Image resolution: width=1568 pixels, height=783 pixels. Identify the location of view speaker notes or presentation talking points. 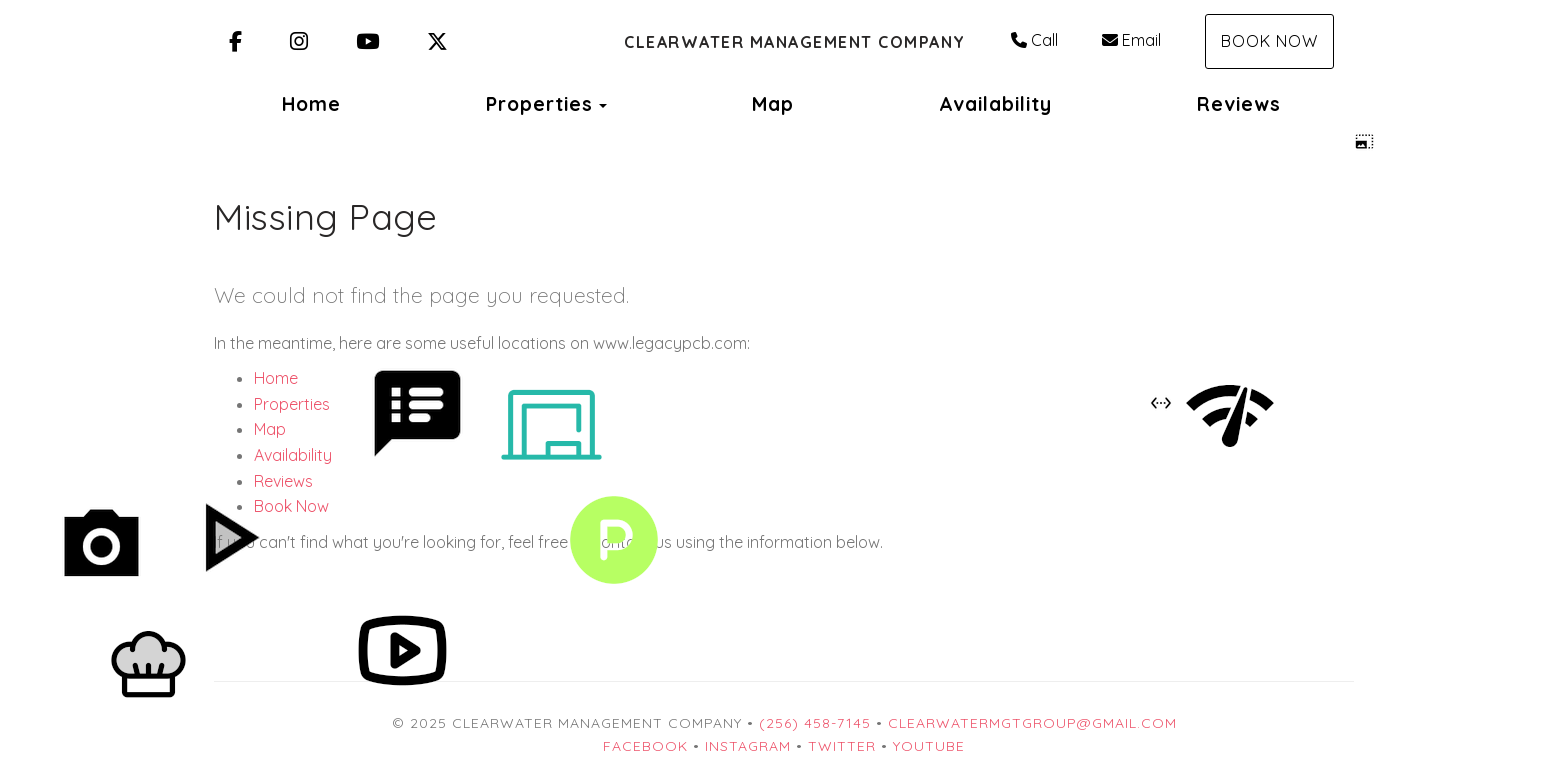
(417, 413).